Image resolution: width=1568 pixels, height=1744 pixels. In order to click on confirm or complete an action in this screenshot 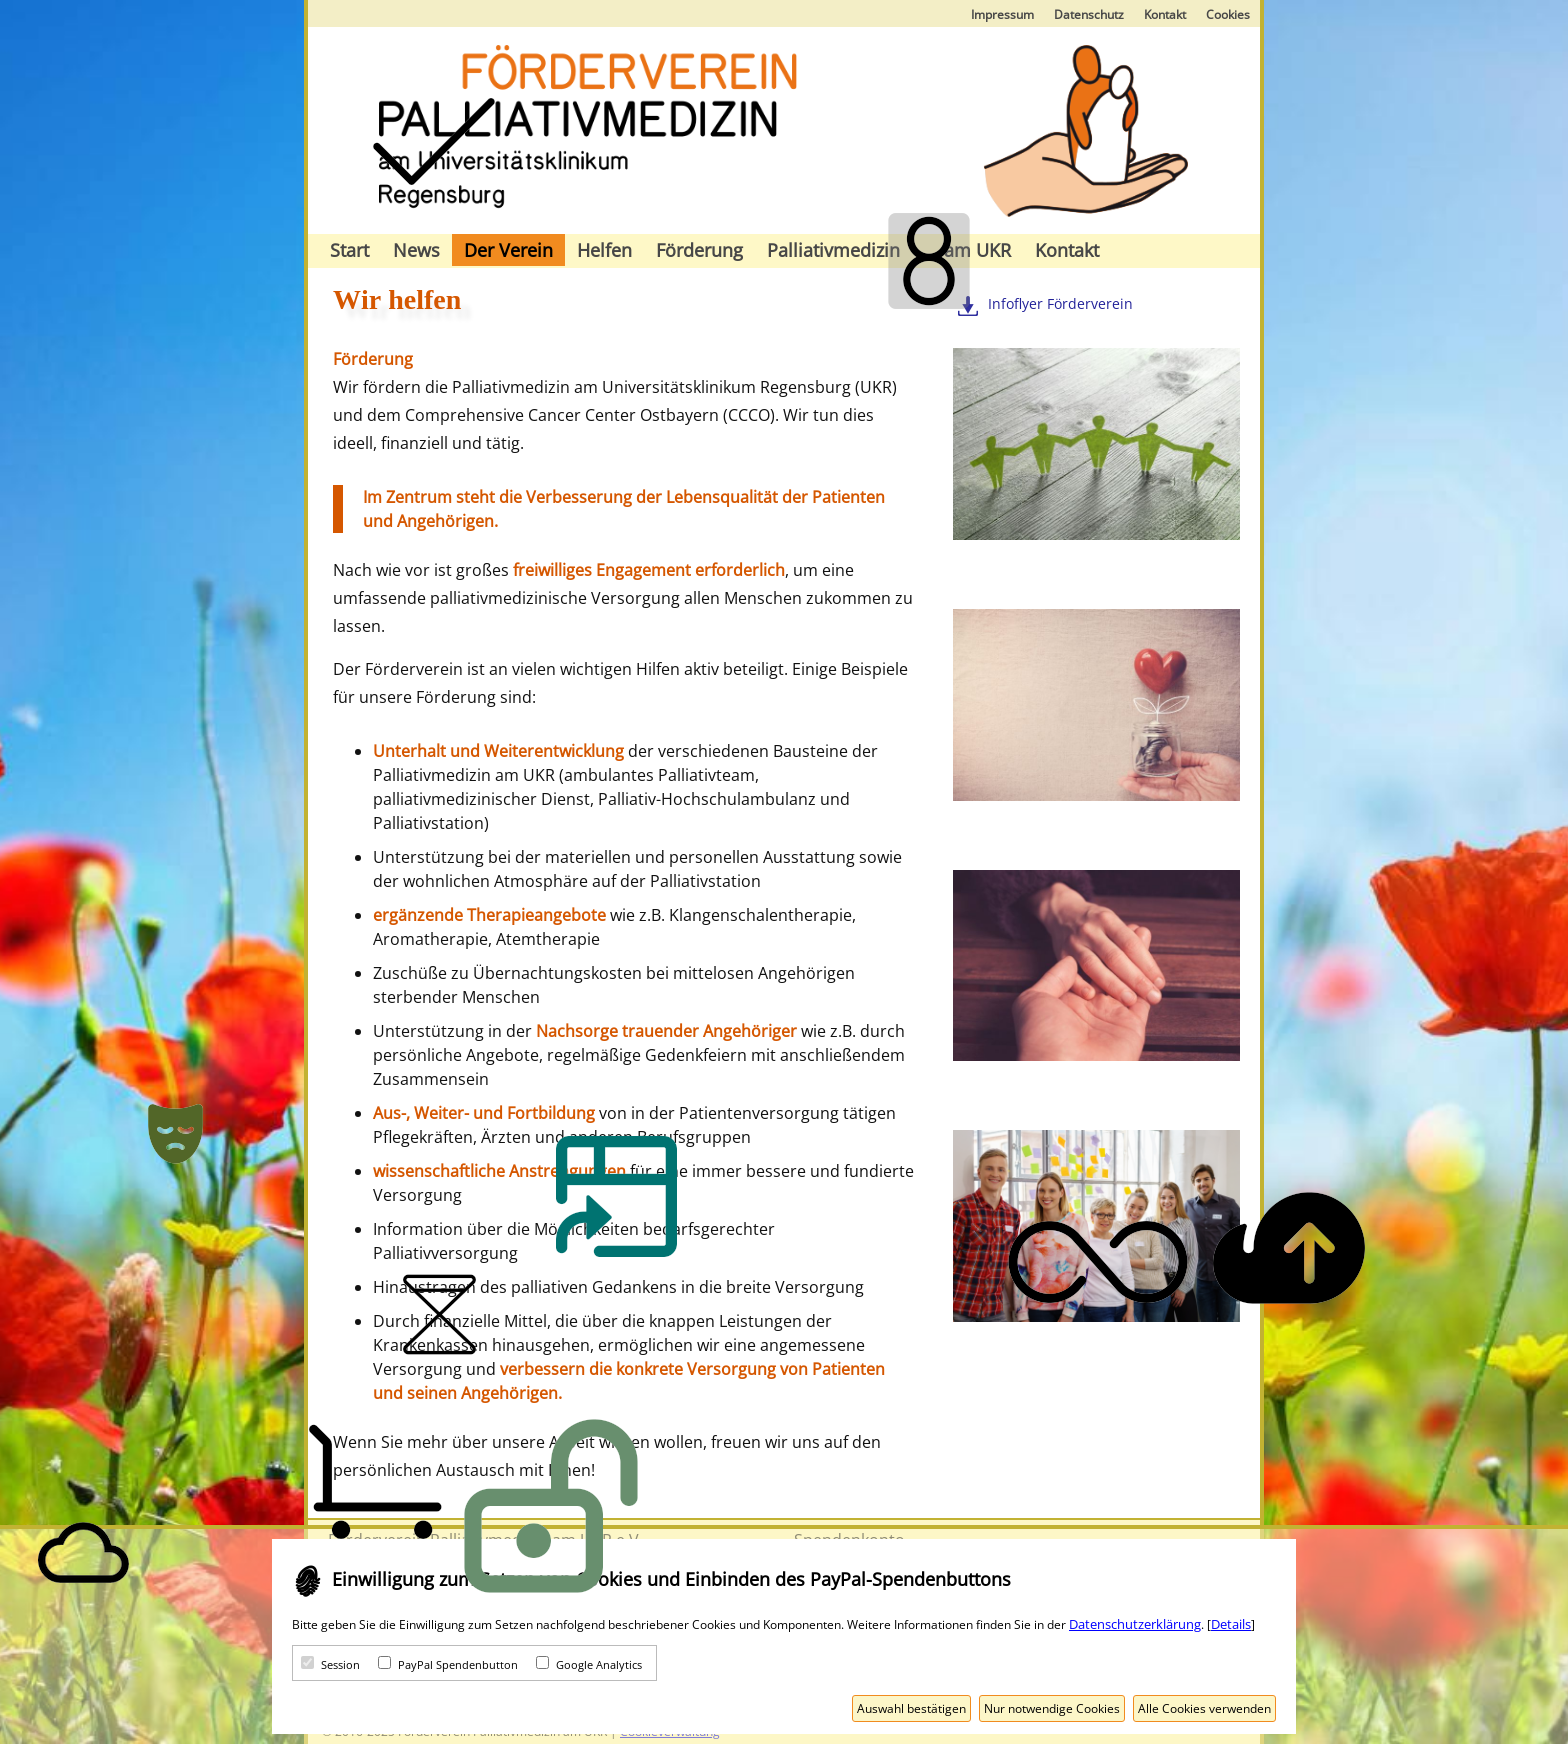, I will do `click(431, 136)`.